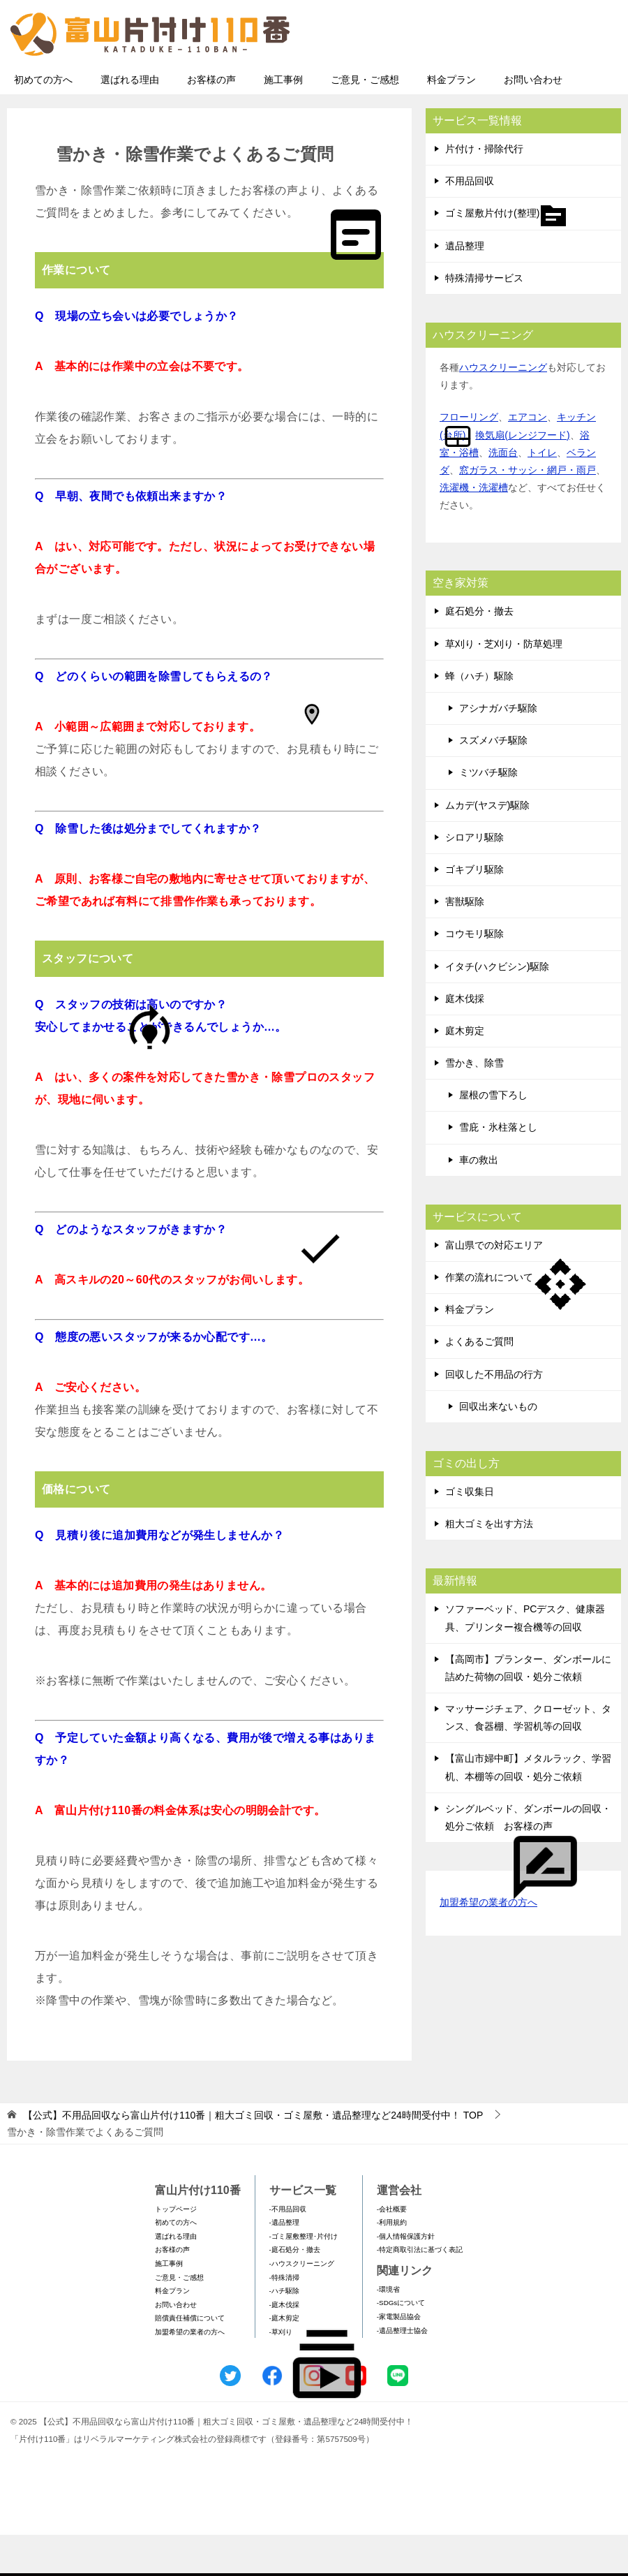 The image size is (628, 2576). I want to click on view your subscriptions, so click(327, 2364).